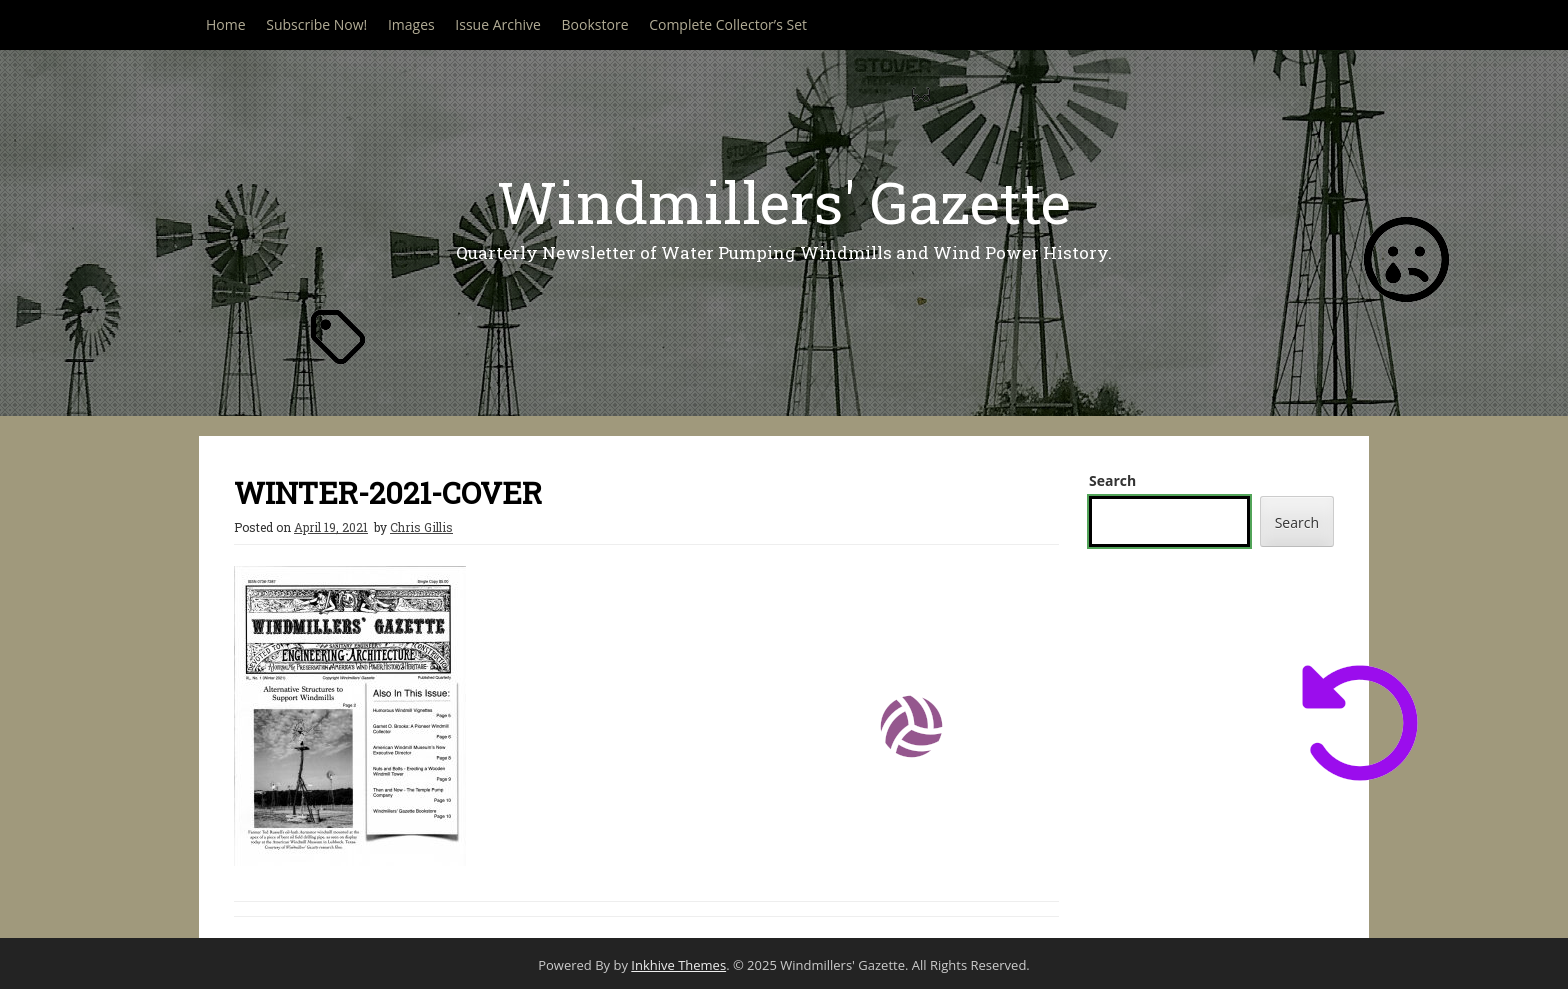  What do you see at coordinates (338, 337) in the screenshot?
I see `add or manage tags` at bounding box center [338, 337].